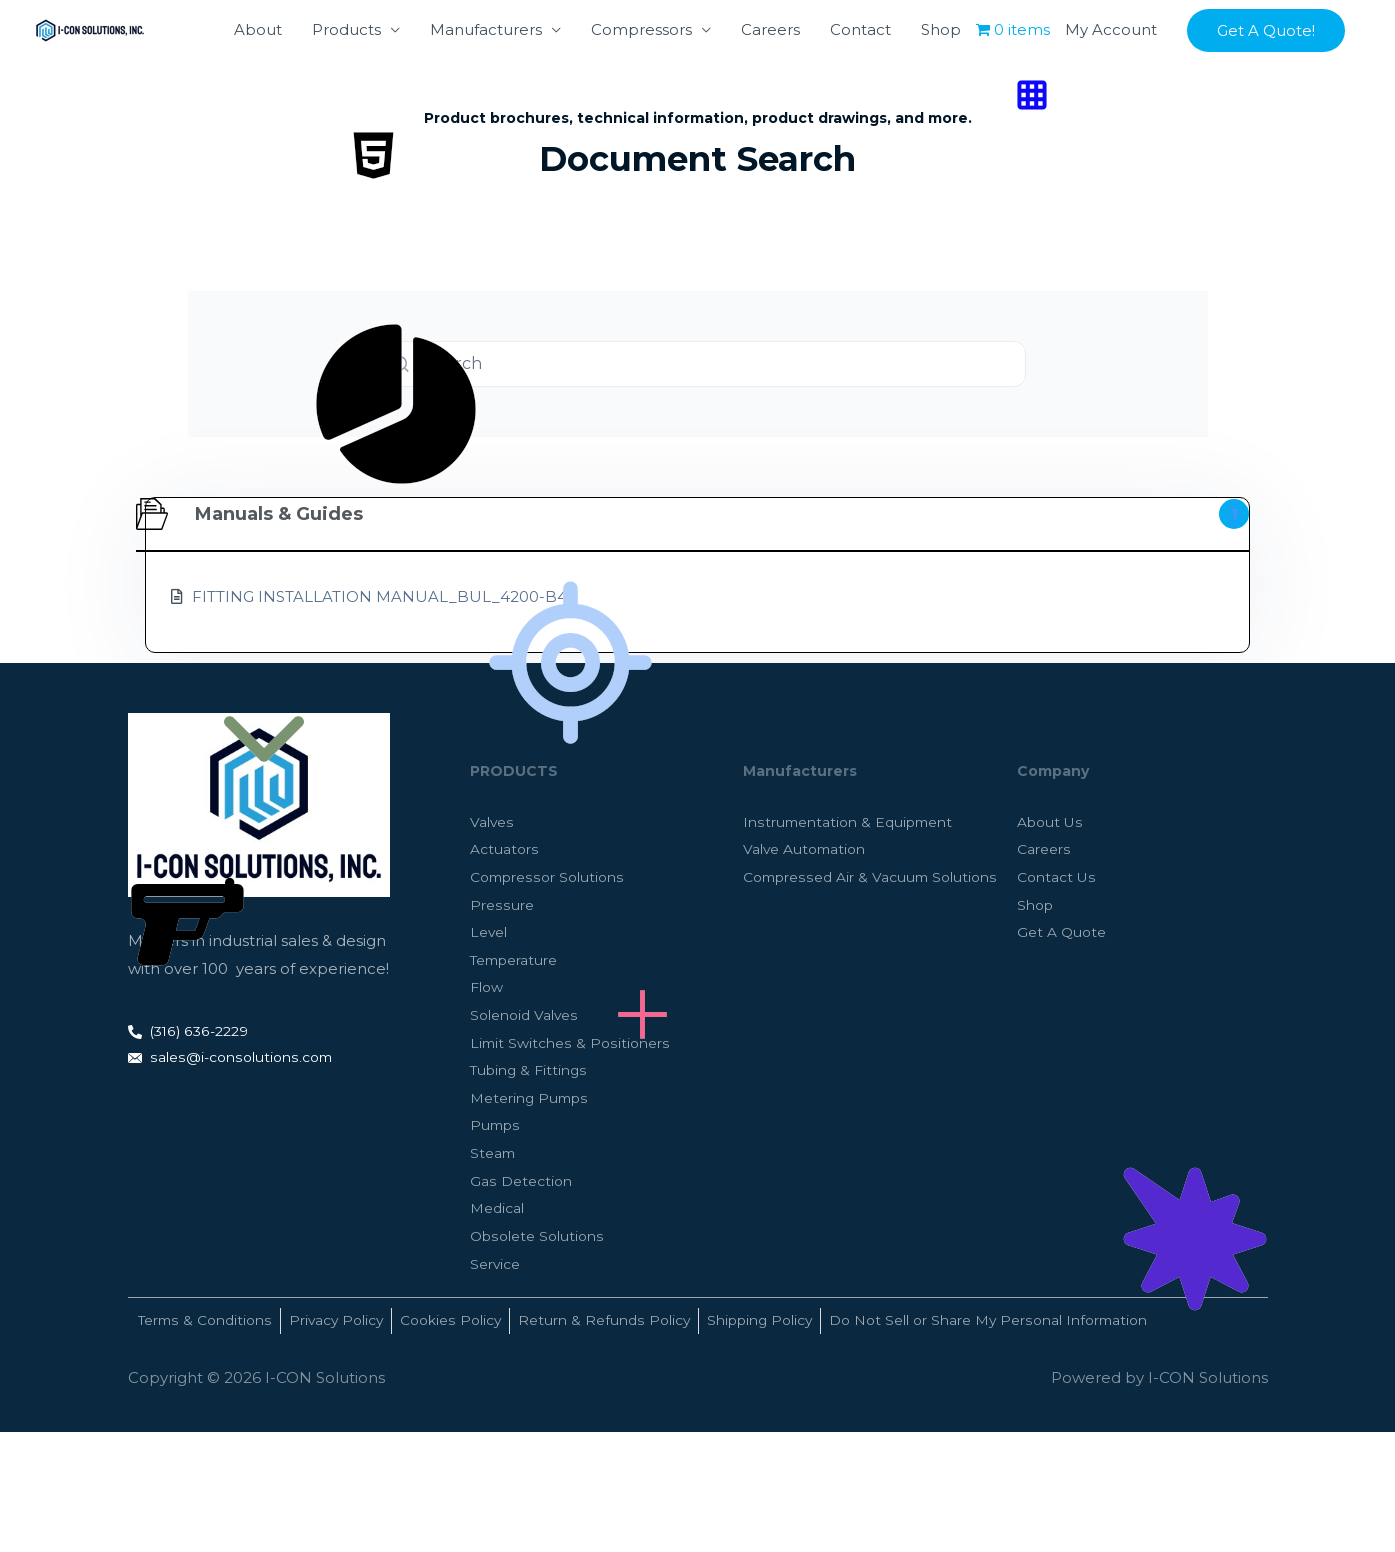 This screenshot has width=1395, height=1552. What do you see at coordinates (396, 404) in the screenshot?
I see `view analytics or statistics` at bounding box center [396, 404].